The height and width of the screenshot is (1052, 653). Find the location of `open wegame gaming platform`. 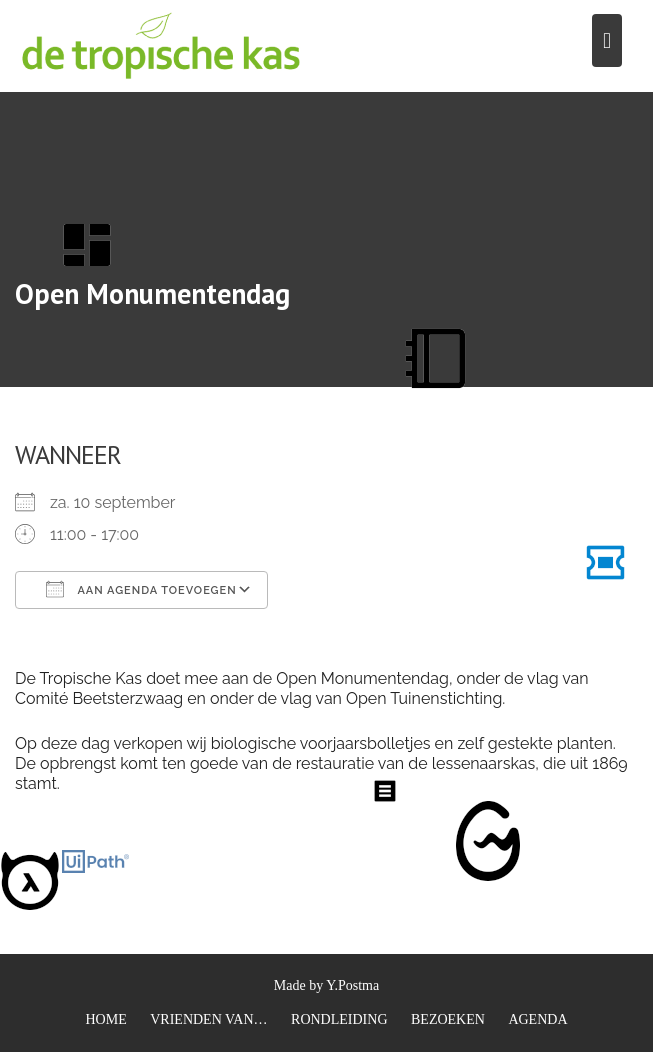

open wegame gaming platform is located at coordinates (488, 841).